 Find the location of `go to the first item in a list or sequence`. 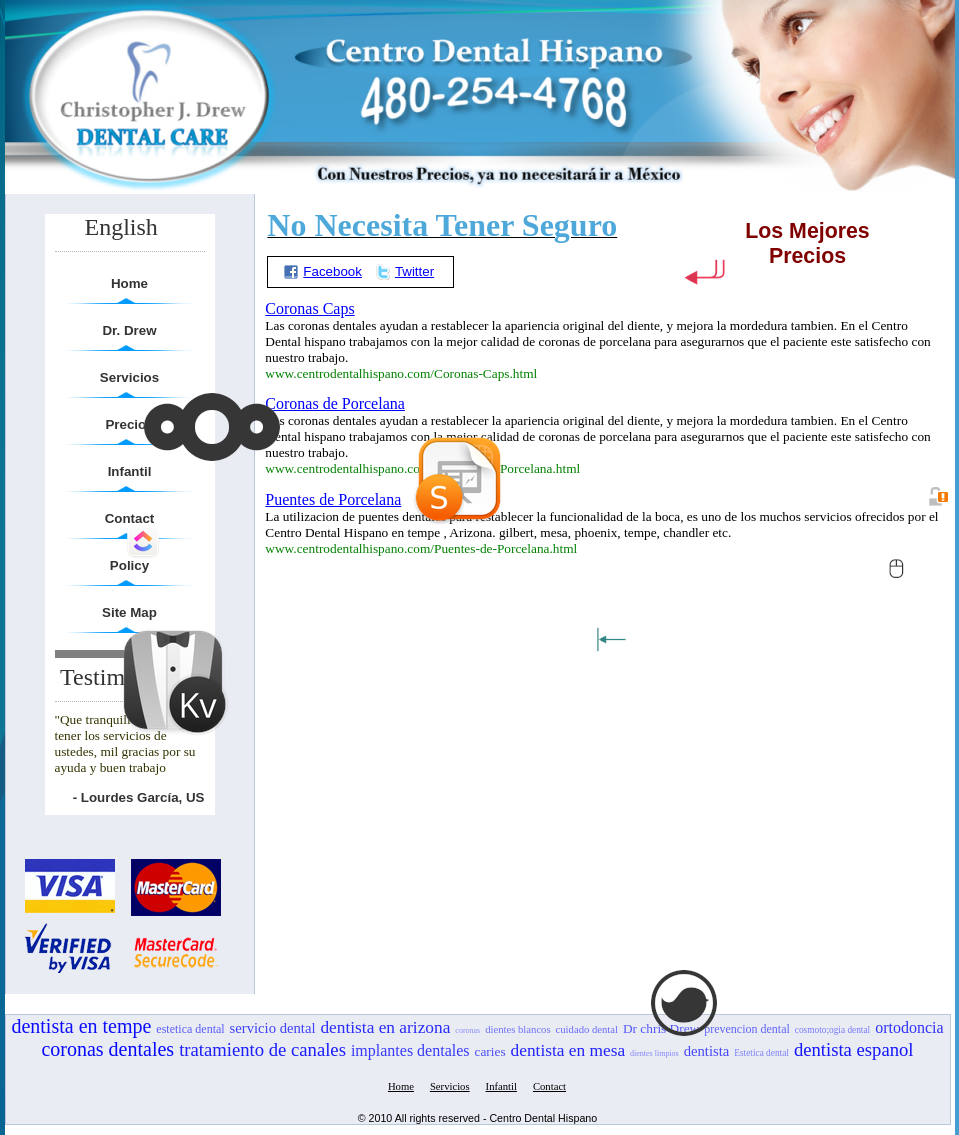

go to the first item in a list or sequence is located at coordinates (611, 639).